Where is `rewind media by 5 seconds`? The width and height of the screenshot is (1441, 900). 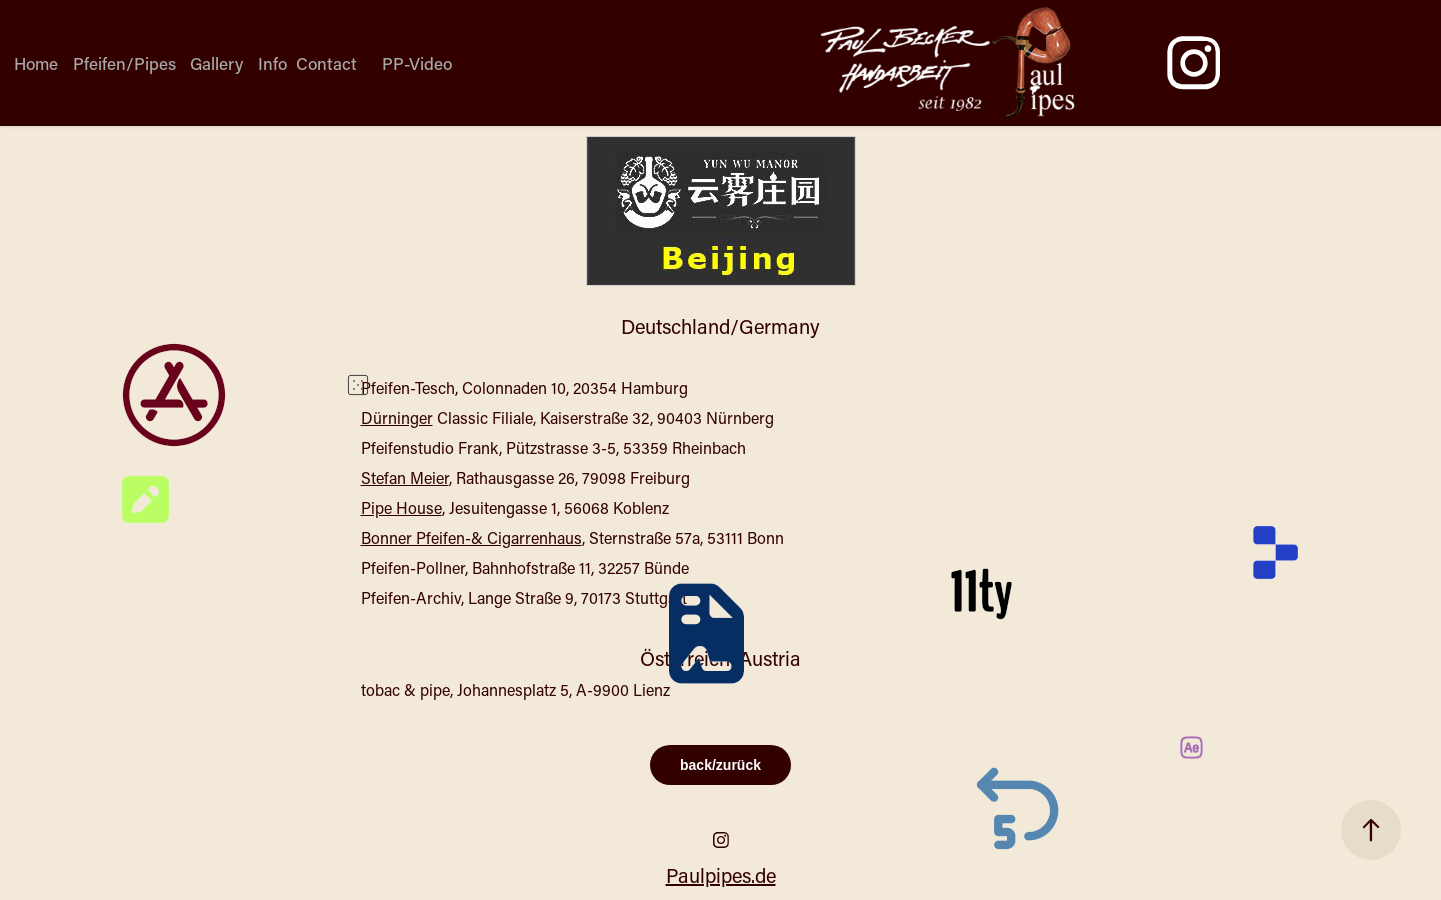 rewind media by 5 seconds is located at coordinates (1015, 810).